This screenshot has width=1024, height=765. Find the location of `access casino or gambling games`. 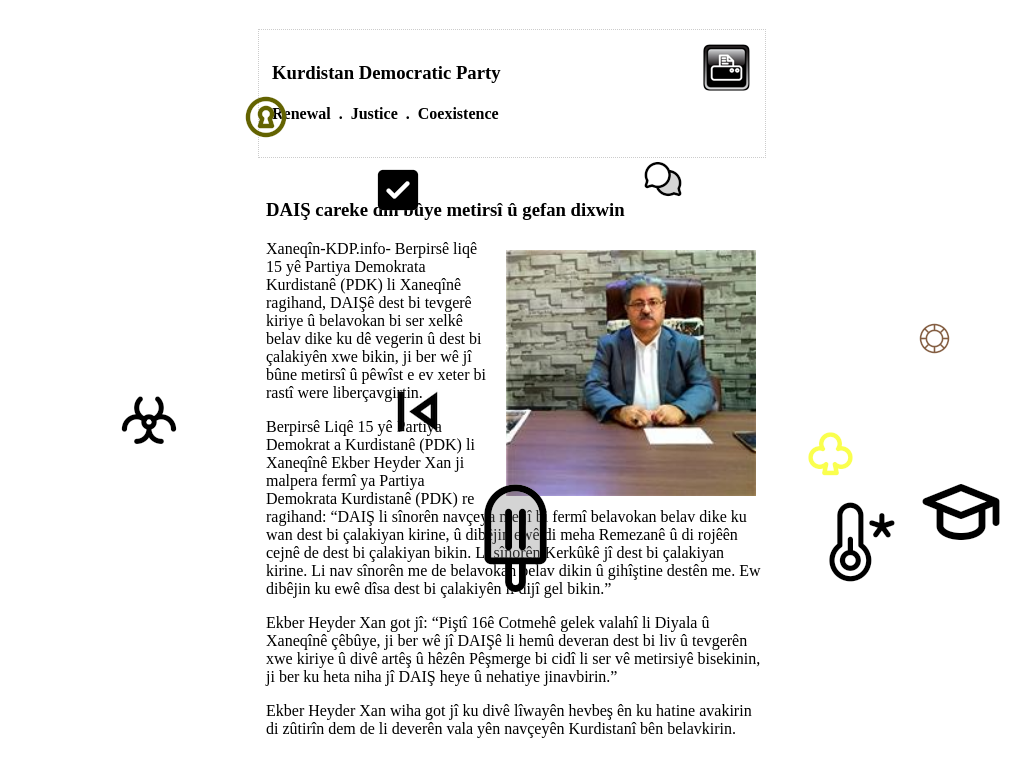

access casino or gambling games is located at coordinates (934, 338).